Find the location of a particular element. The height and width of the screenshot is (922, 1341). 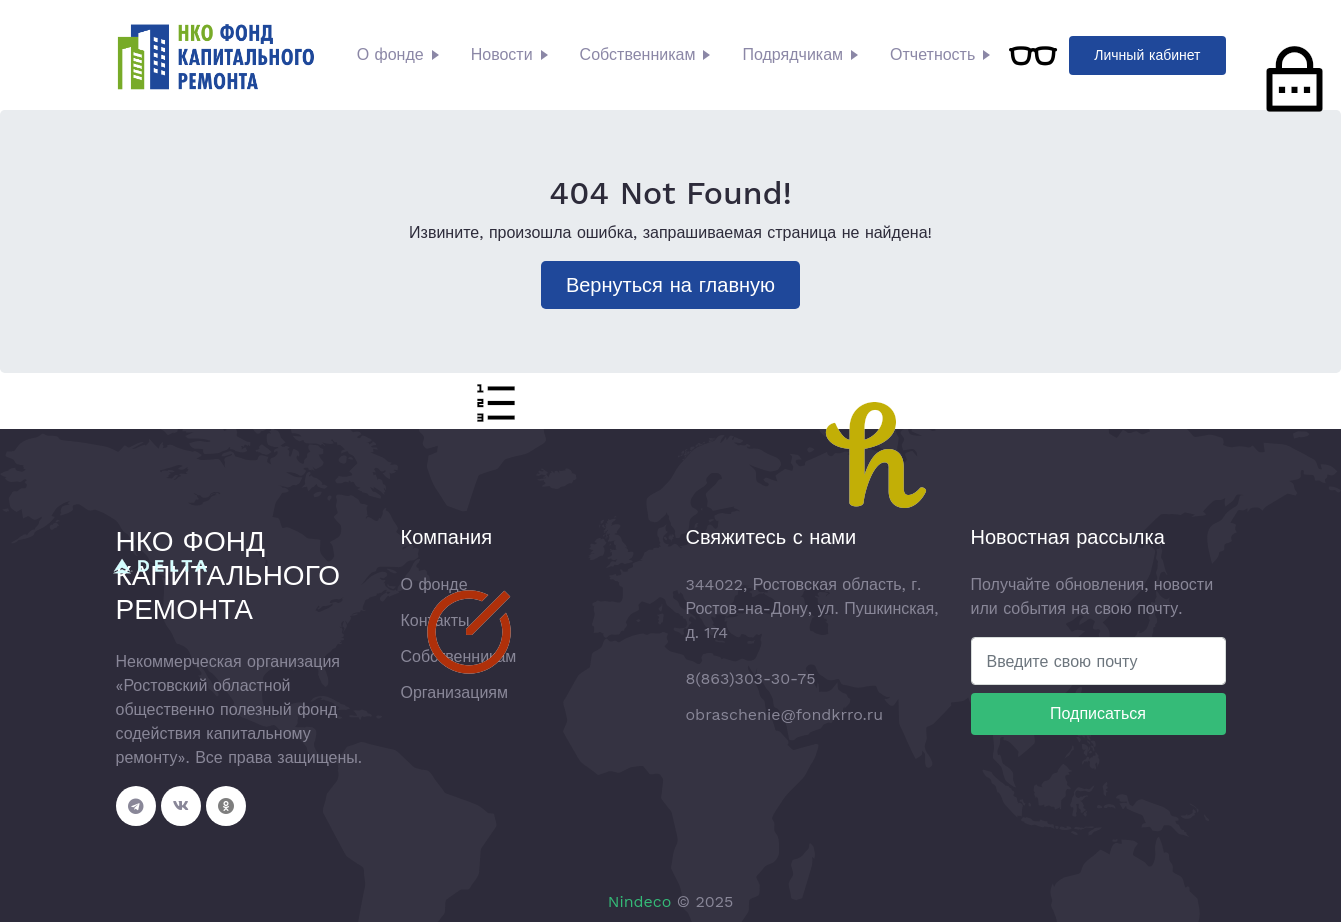

edit profile picture or avatar is located at coordinates (469, 632).